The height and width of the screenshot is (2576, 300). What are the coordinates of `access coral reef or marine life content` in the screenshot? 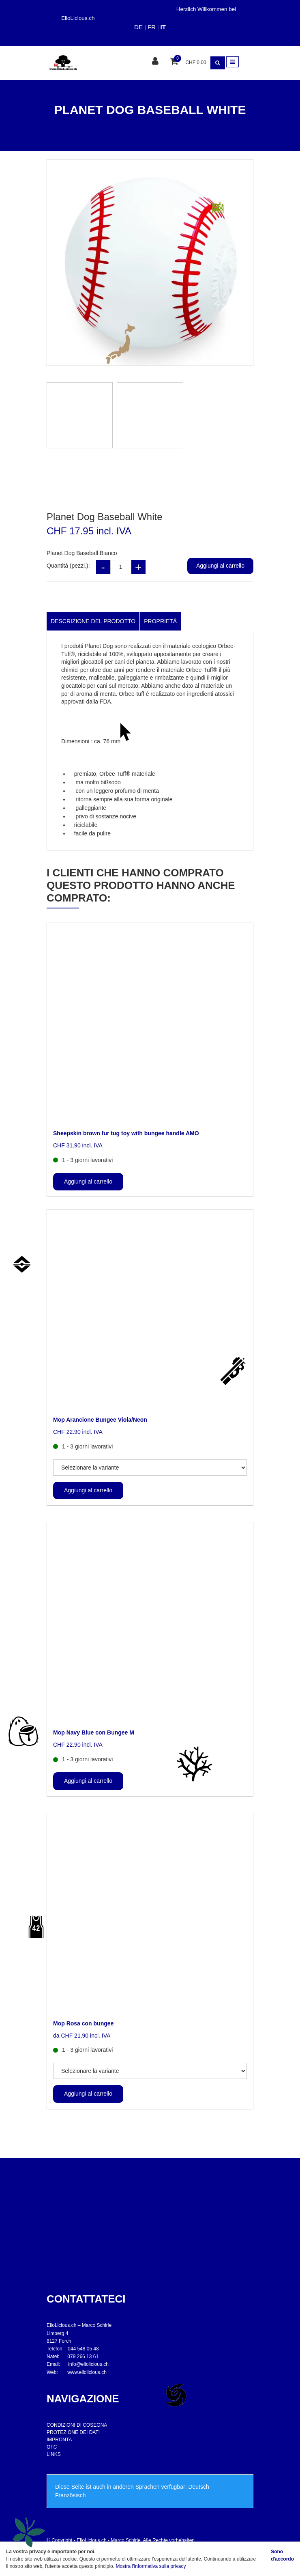 It's located at (194, 1764).